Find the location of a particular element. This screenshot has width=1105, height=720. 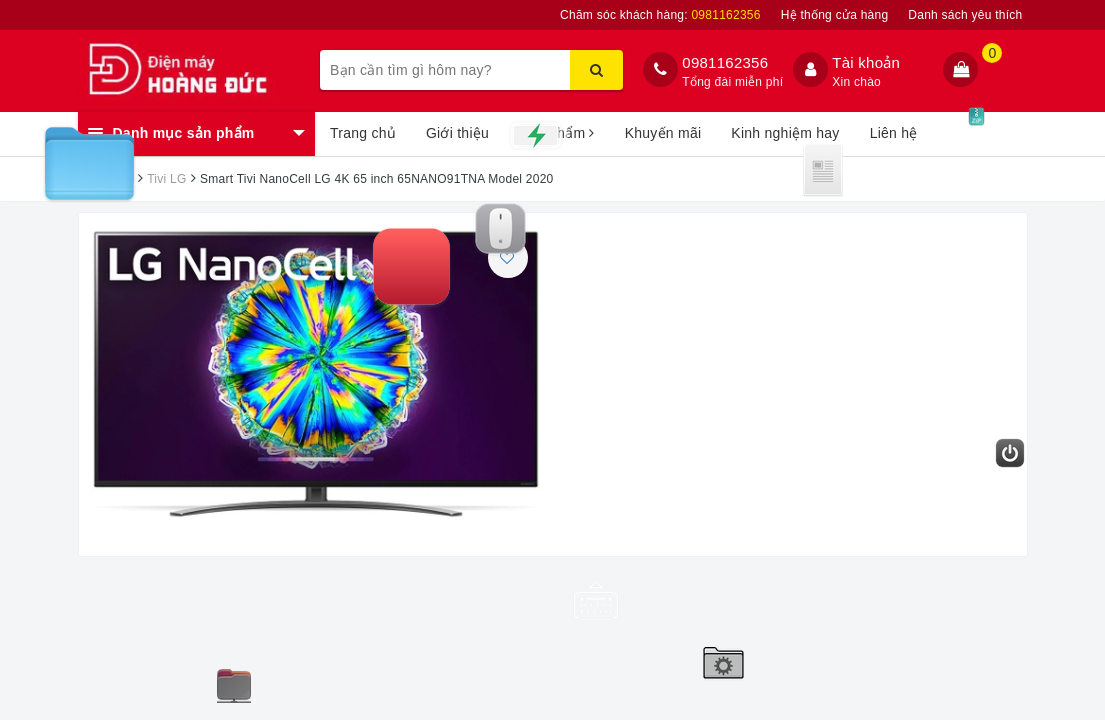

battery fully charged and connected to power is located at coordinates (538, 135).